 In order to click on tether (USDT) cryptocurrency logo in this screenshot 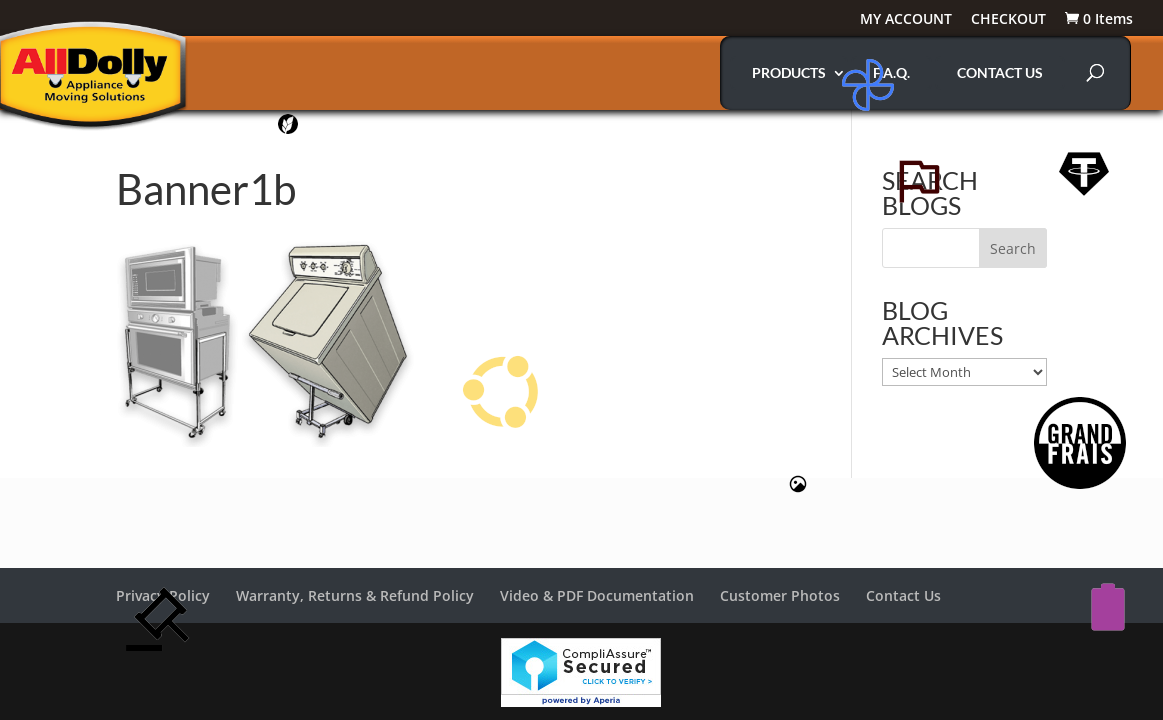, I will do `click(1084, 174)`.